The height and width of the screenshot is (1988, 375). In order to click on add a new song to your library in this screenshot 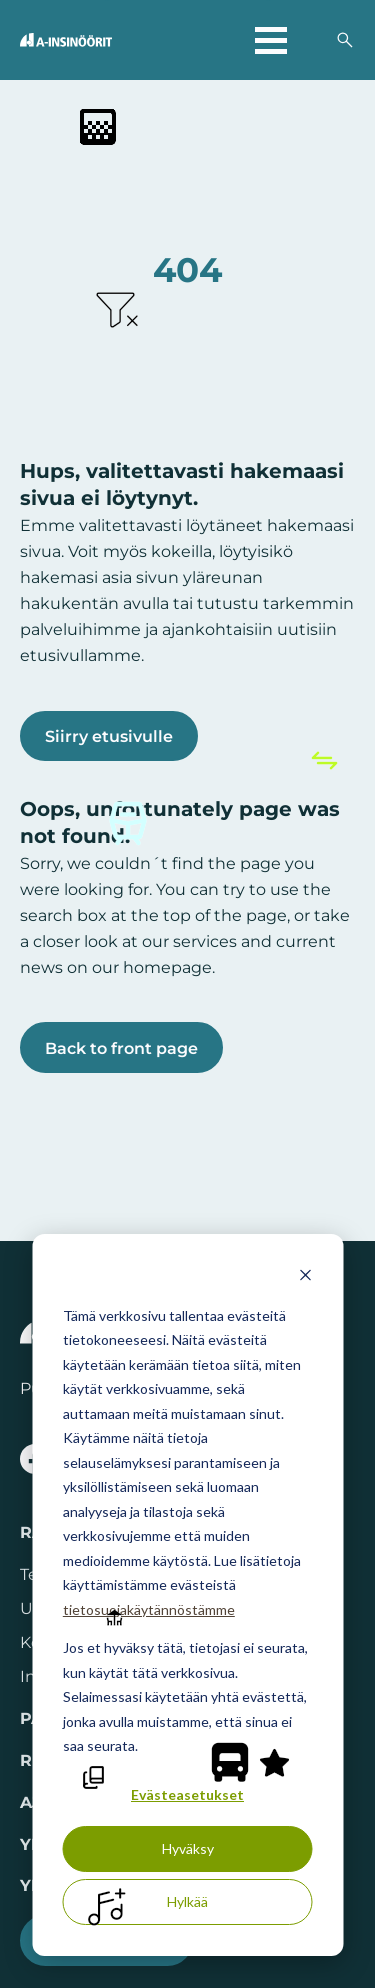, I will do `click(107, 1907)`.